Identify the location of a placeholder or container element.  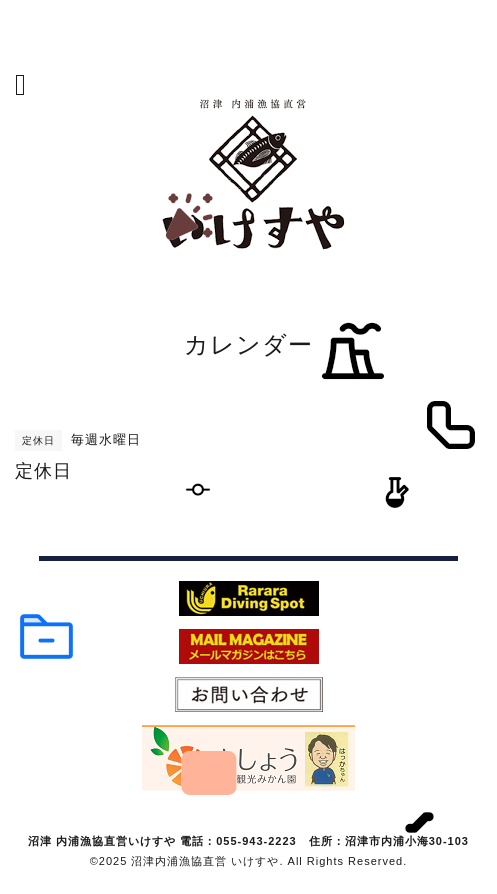
(209, 773).